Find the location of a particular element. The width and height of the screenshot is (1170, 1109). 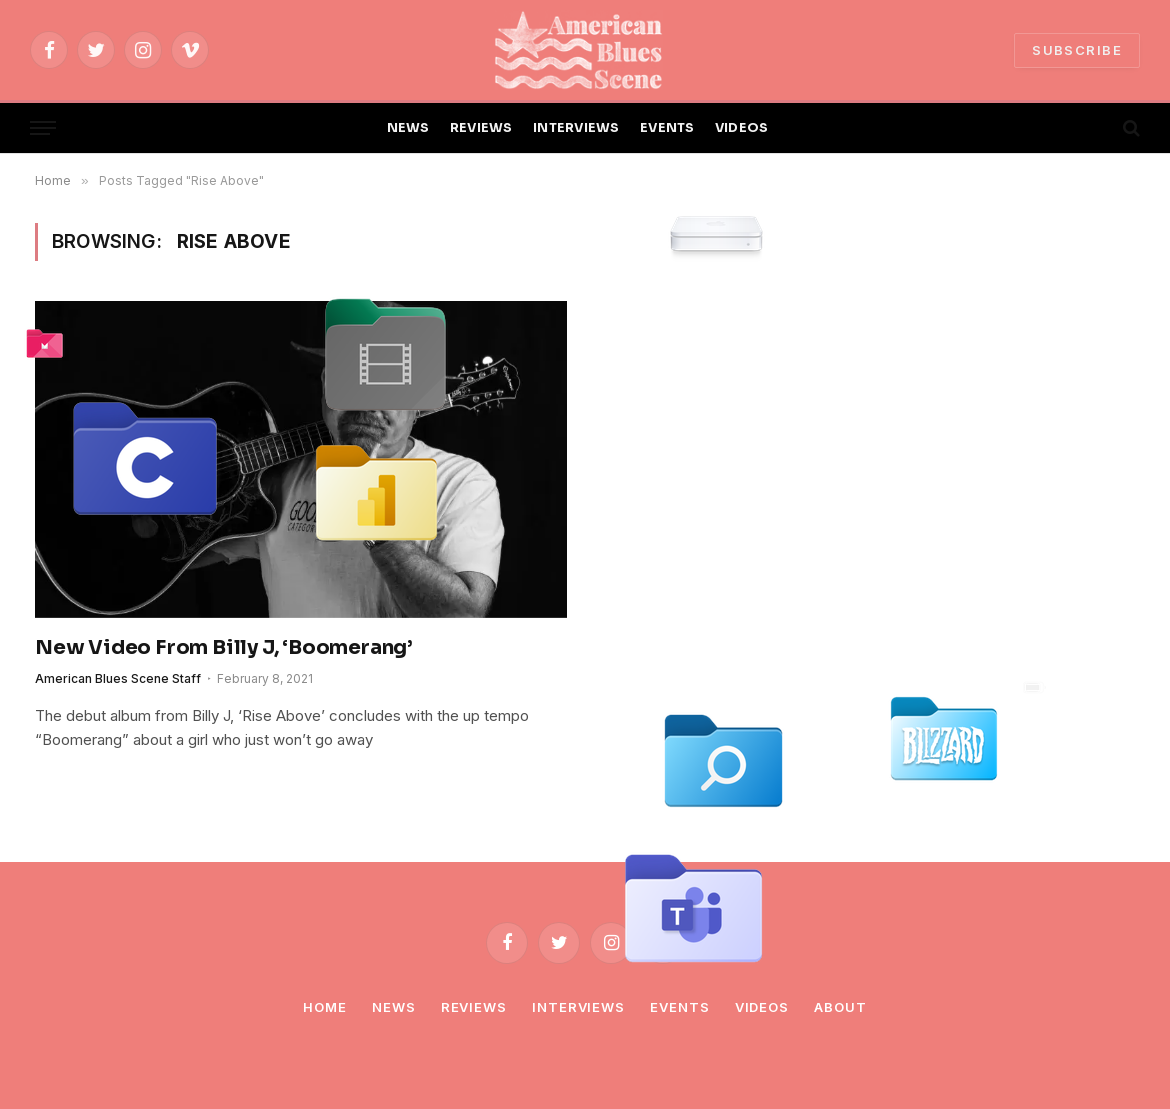

open folder containing Power BI files is located at coordinates (376, 496).